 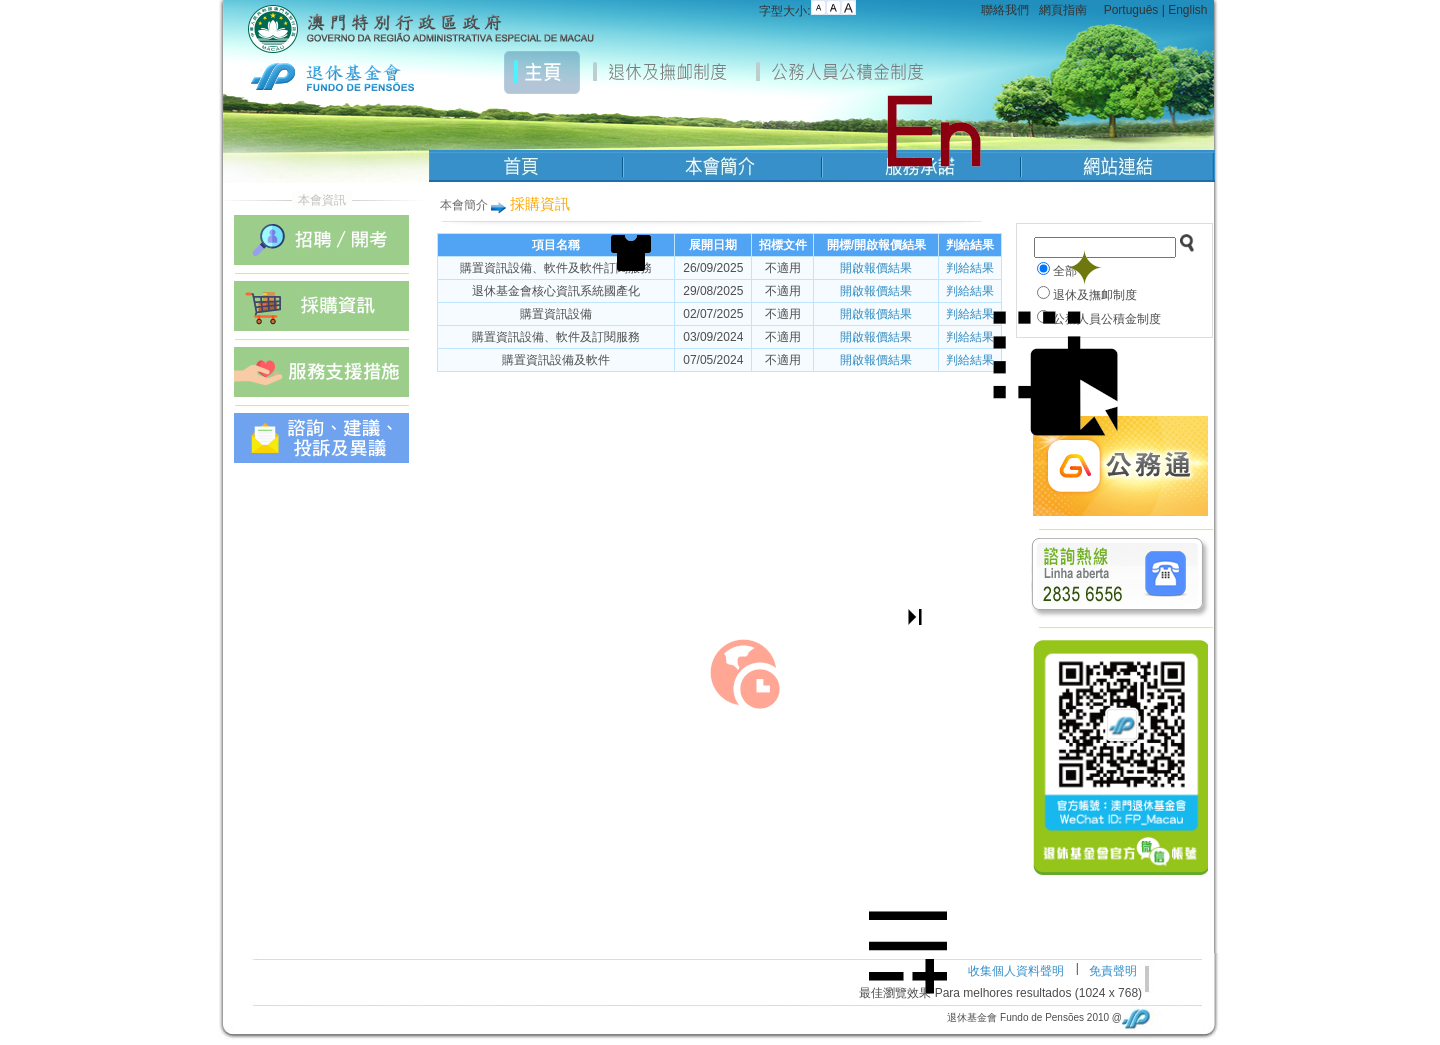 I want to click on drag and drop to reposition element, so click(x=1055, y=373).